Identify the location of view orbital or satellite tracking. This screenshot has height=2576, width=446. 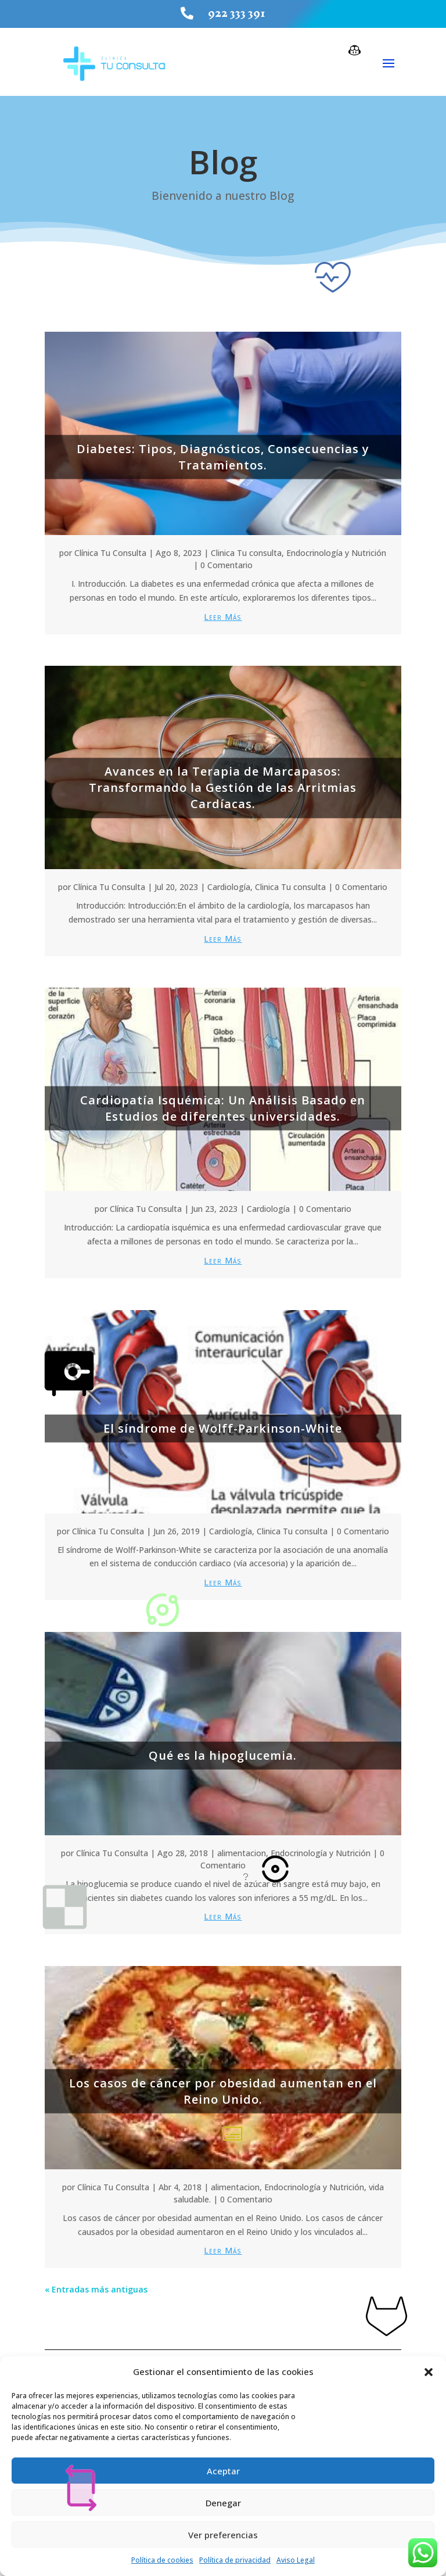
(163, 1610).